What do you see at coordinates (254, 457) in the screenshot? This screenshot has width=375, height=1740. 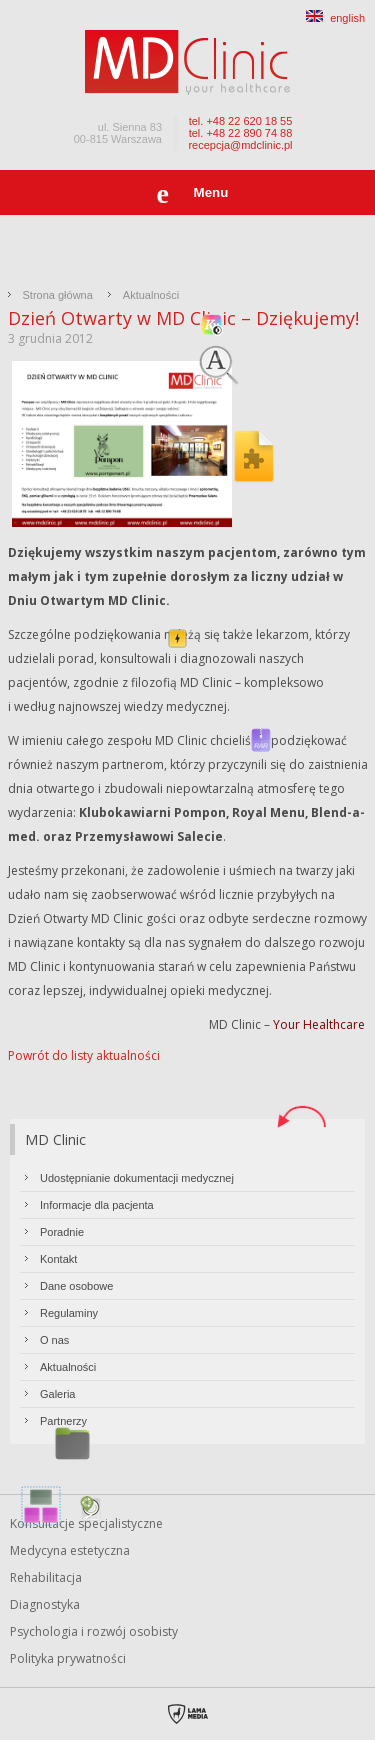 I see `a plugin-generated file type` at bounding box center [254, 457].